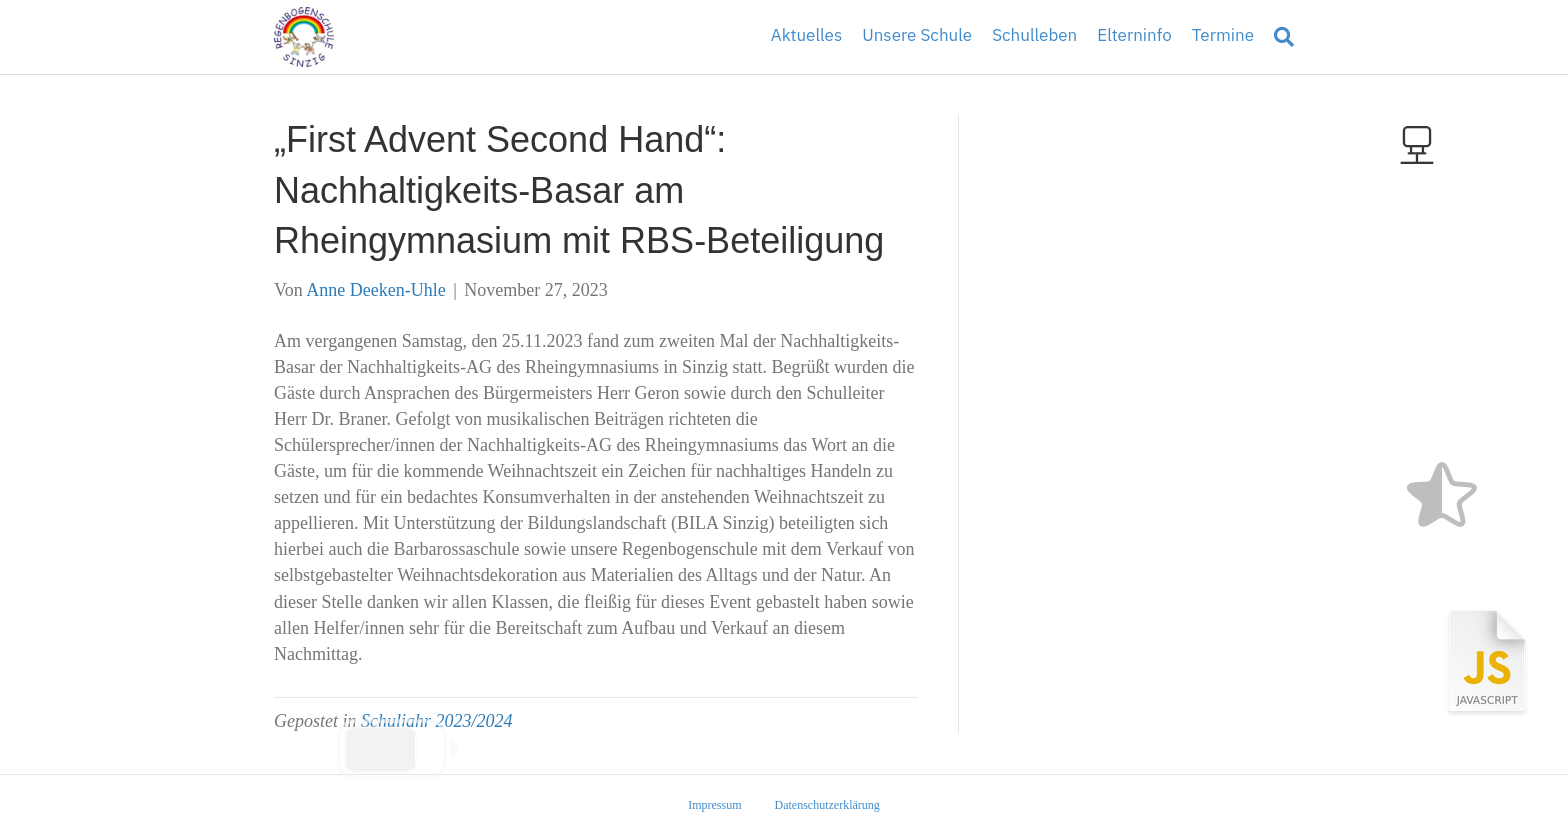 The height and width of the screenshot is (840, 1568). Describe the element at coordinates (1442, 497) in the screenshot. I see `indicates a partial or half rating` at that location.